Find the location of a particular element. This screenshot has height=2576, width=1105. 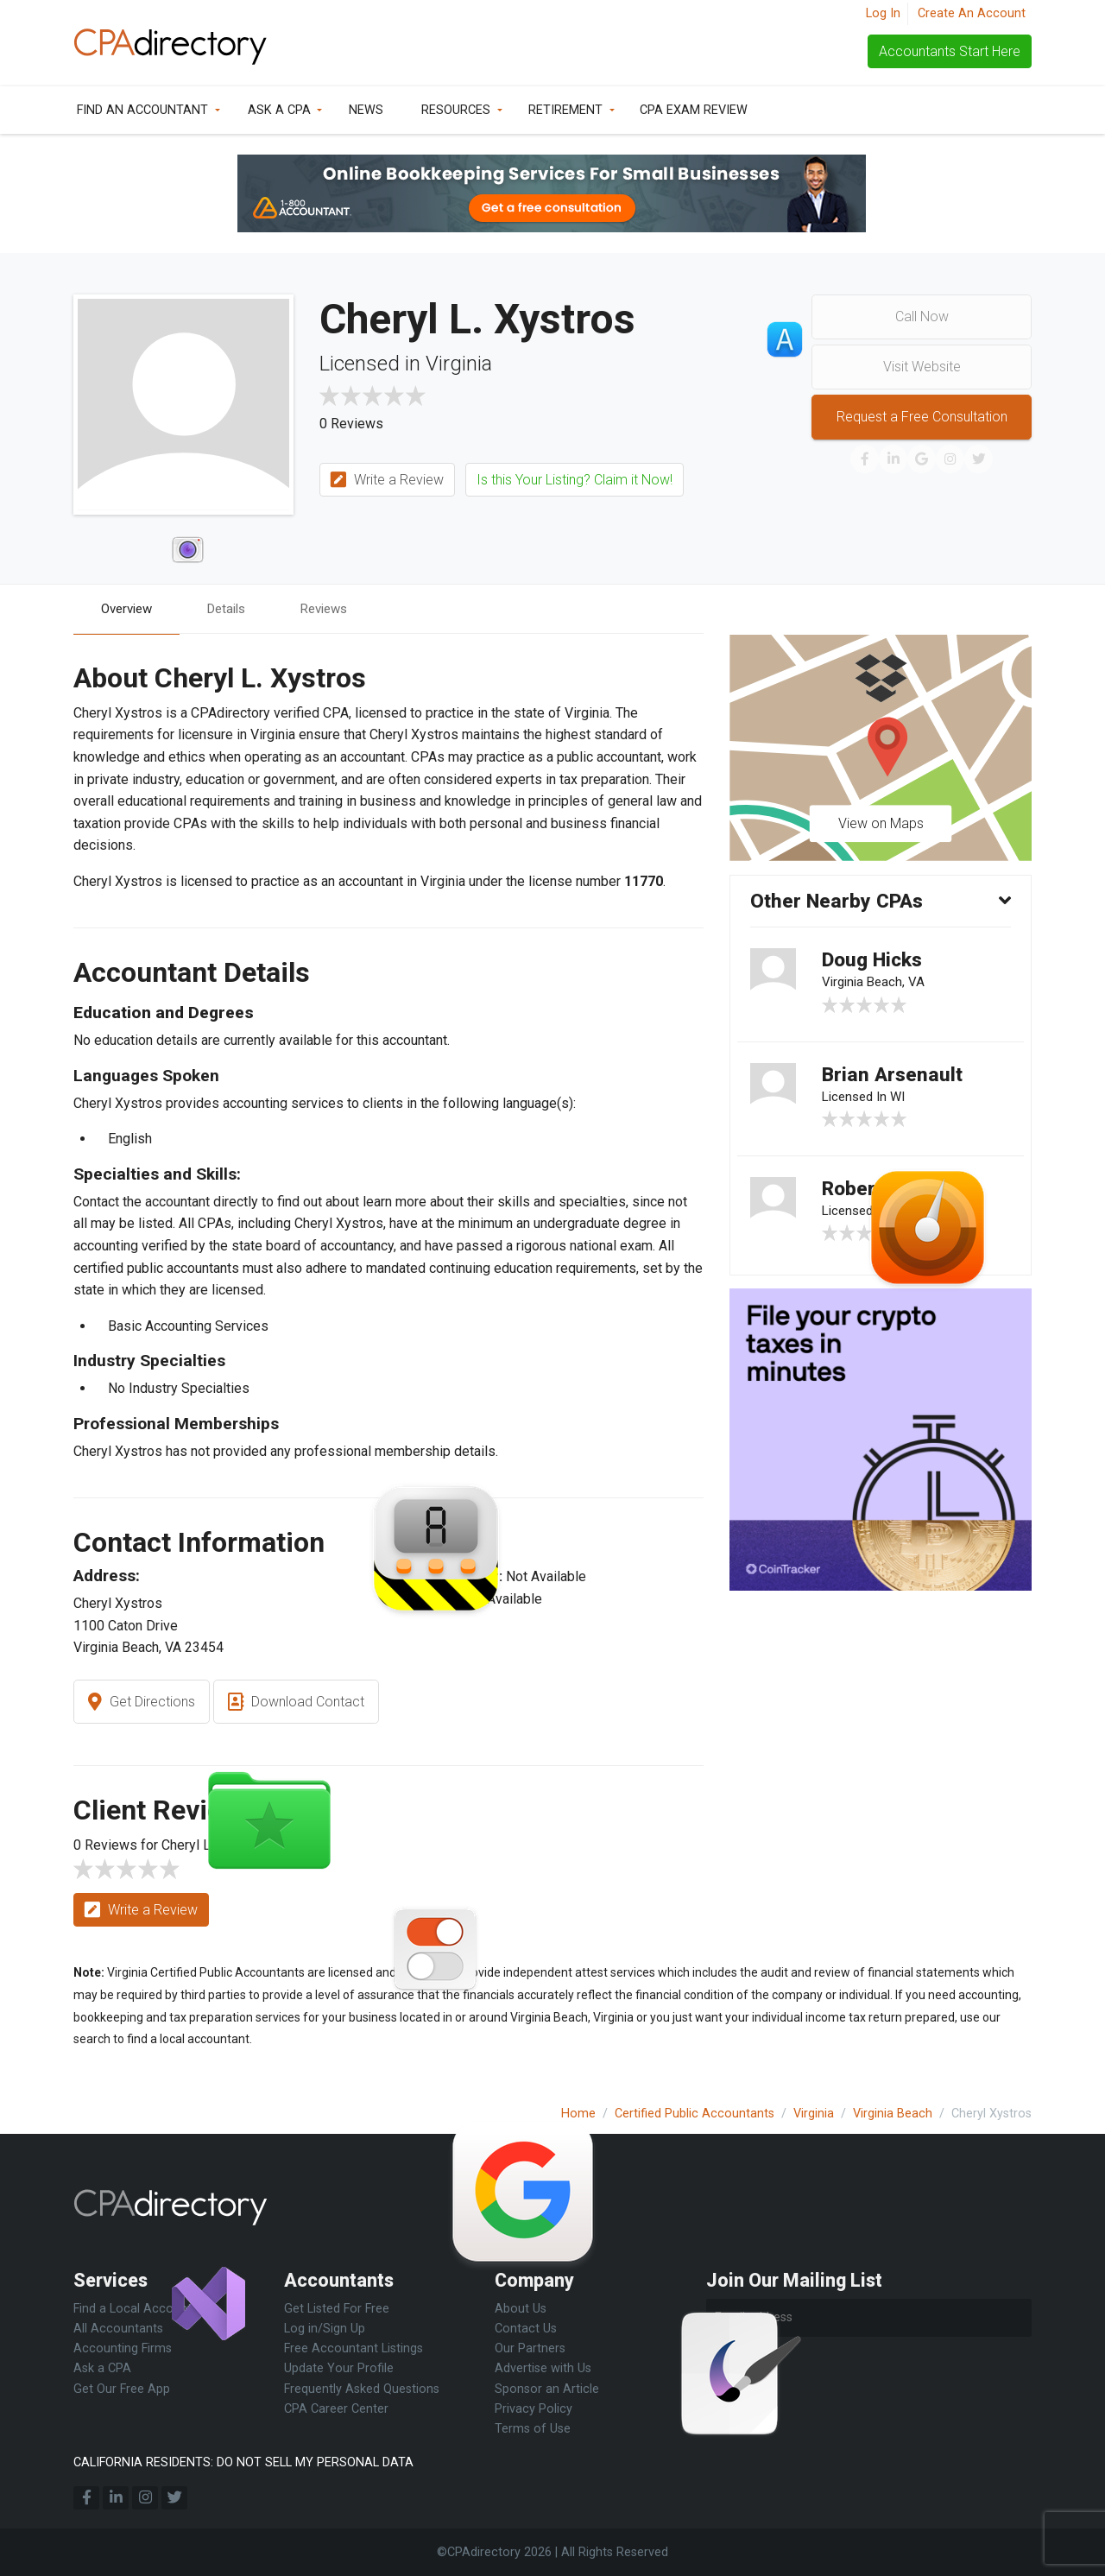

open fcitx input method settings is located at coordinates (785, 339).